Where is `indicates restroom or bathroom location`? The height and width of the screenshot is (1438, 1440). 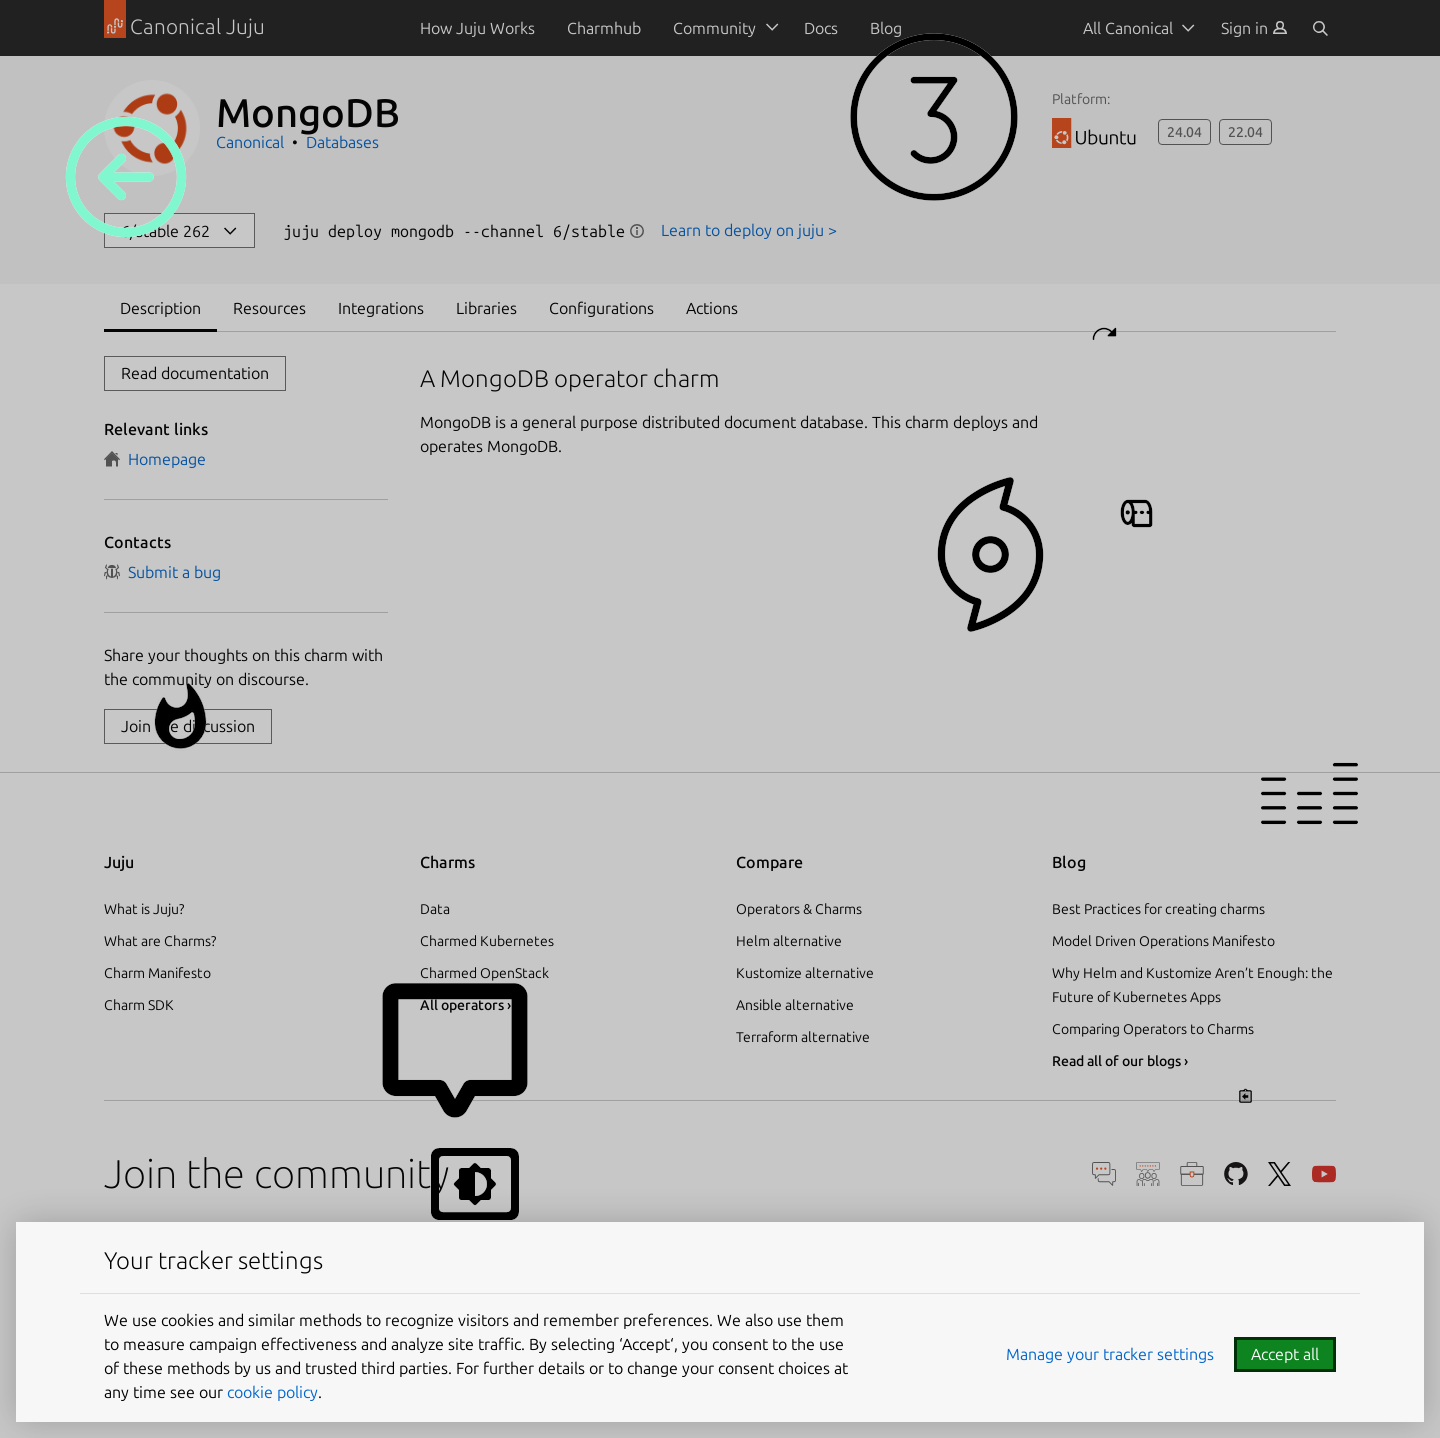
indicates restroom or bathroom location is located at coordinates (1136, 513).